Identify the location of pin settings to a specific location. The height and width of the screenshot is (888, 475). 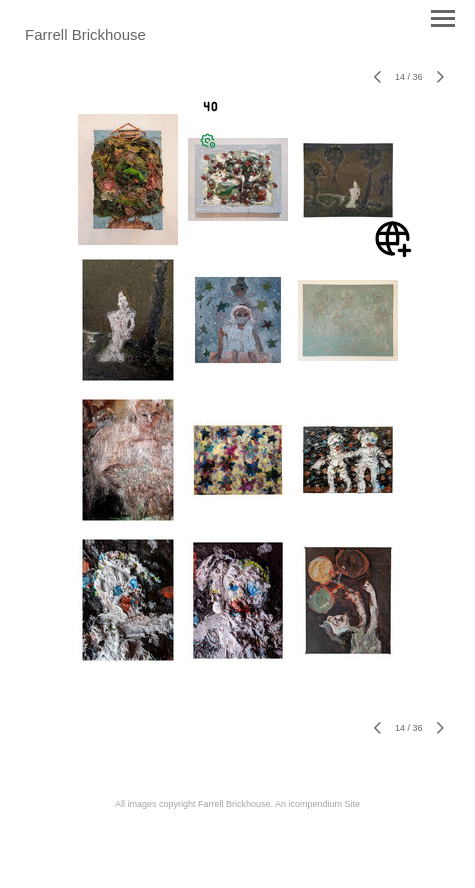
(207, 140).